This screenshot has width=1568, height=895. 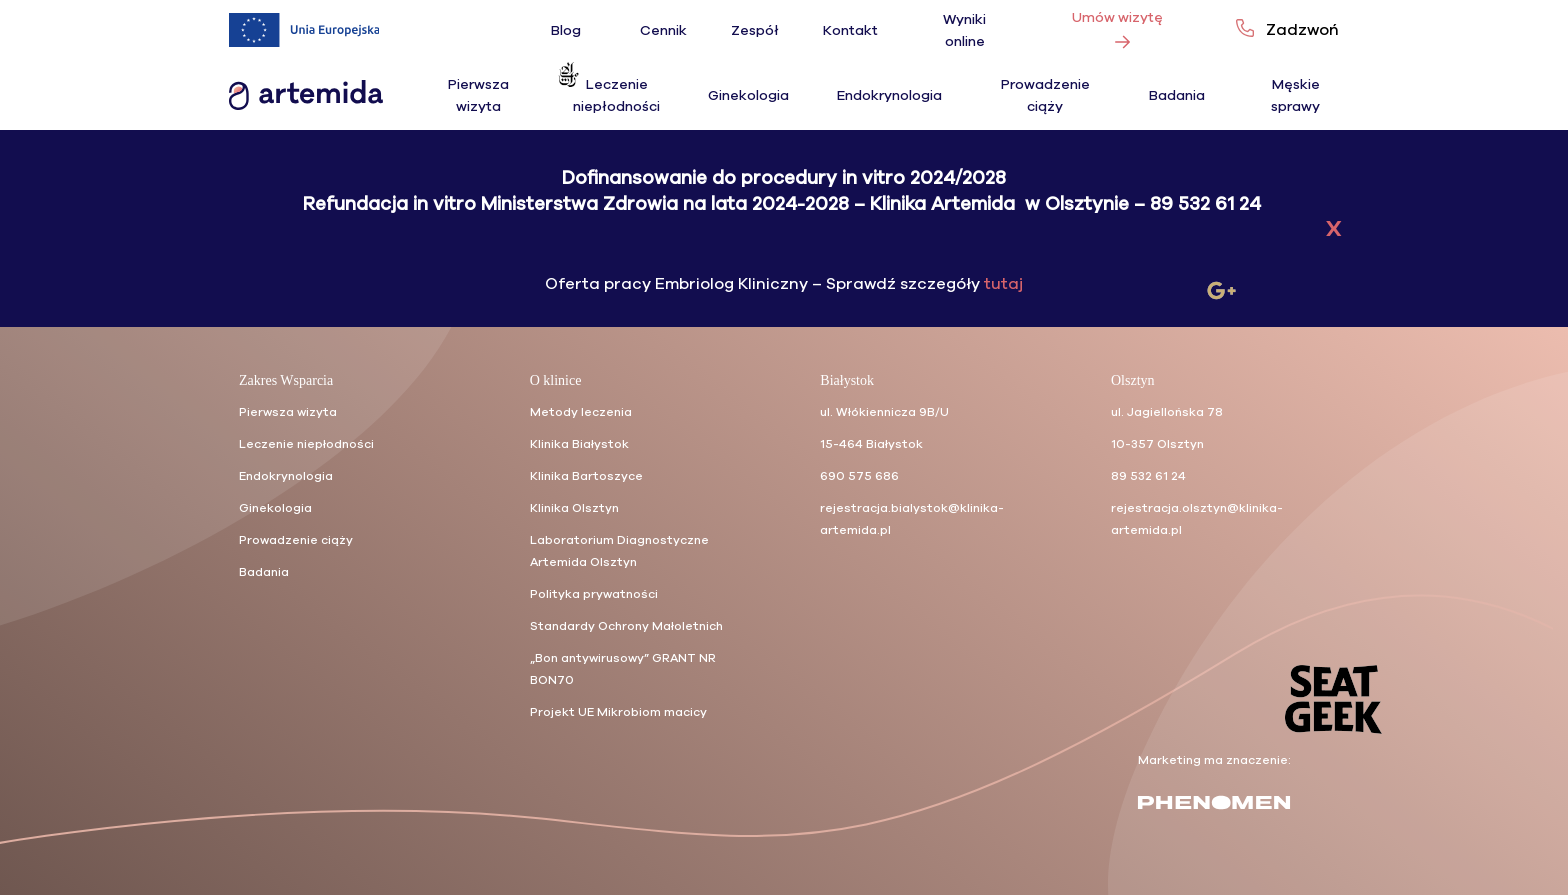 What do you see at coordinates (1221, 290) in the screenshot?
I see `google+ social media logo` at bounding box center [1221, 290].